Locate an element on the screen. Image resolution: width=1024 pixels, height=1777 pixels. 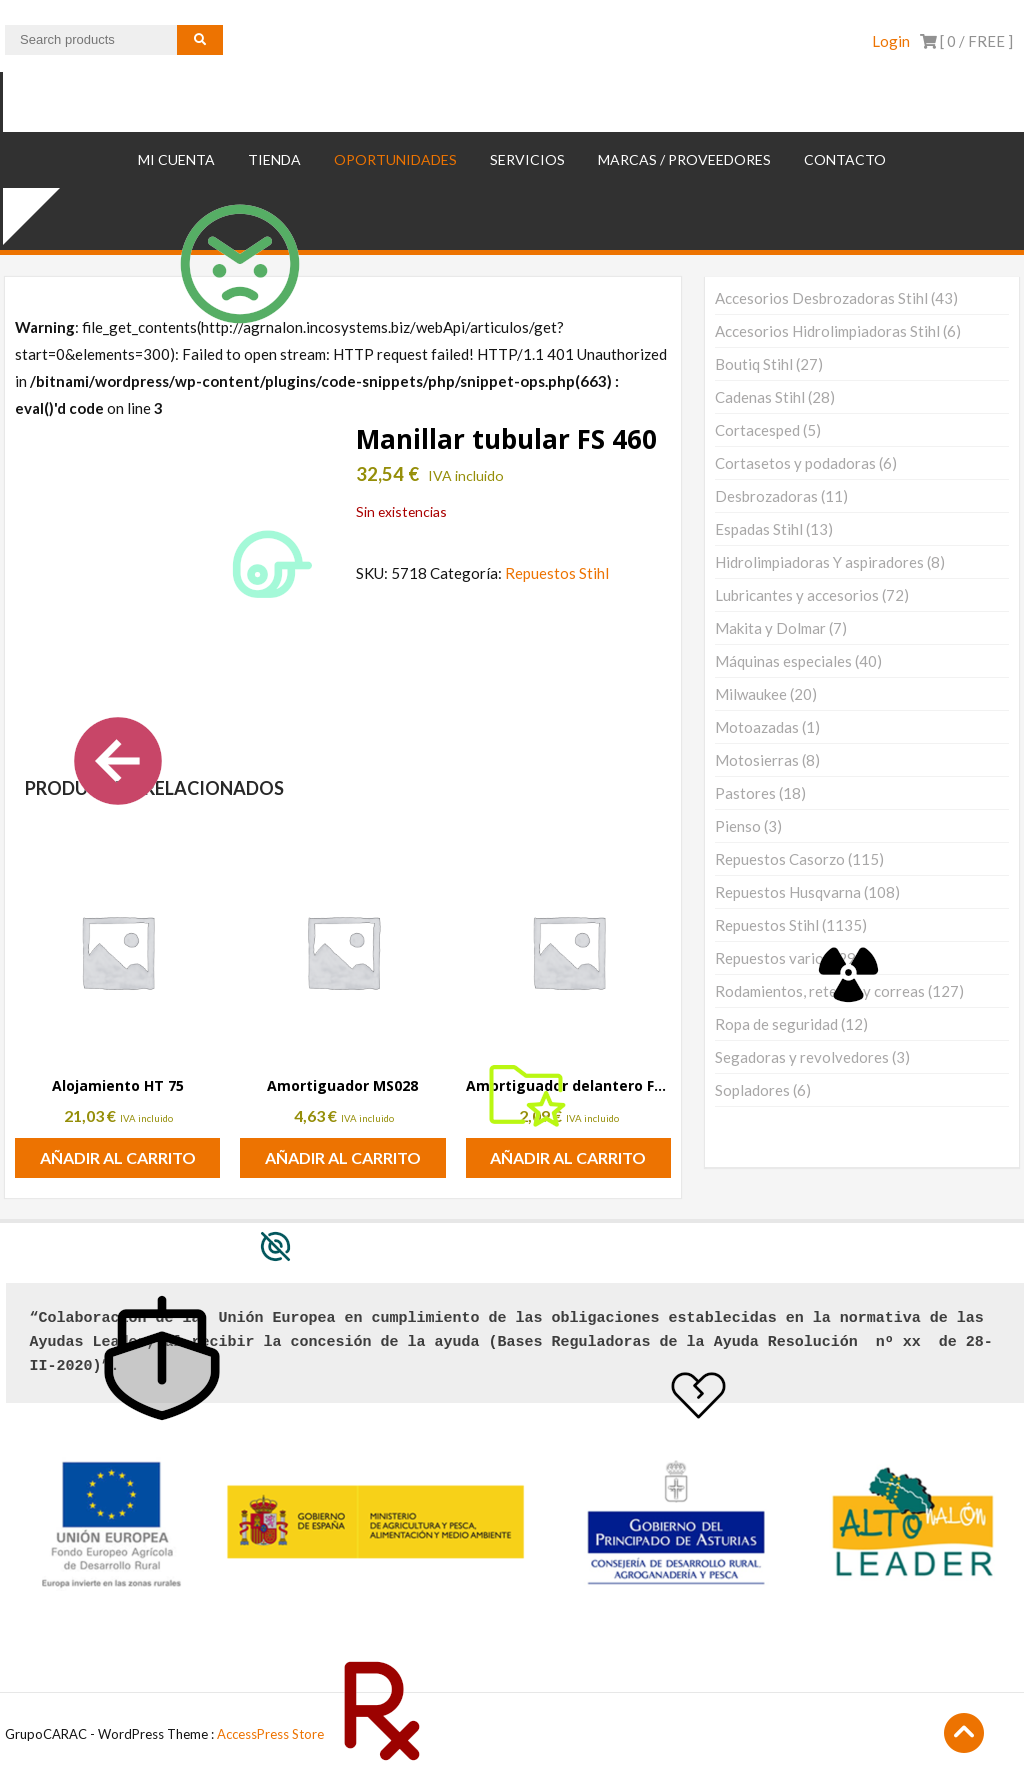
access baseball or sports-related content is located at coordinates (270, 565).